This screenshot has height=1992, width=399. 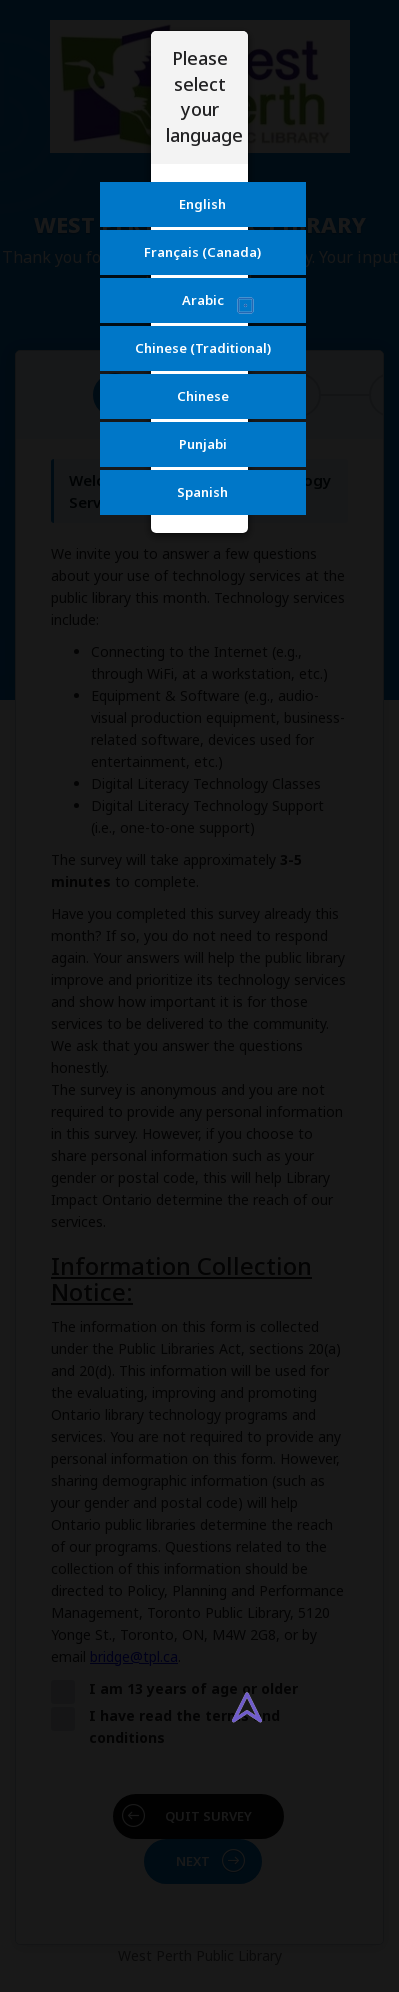 What do you see at coordinates (247, 1709) in the screenshot?
I see `access navigation or directions` at bounding box center [247, 1709].